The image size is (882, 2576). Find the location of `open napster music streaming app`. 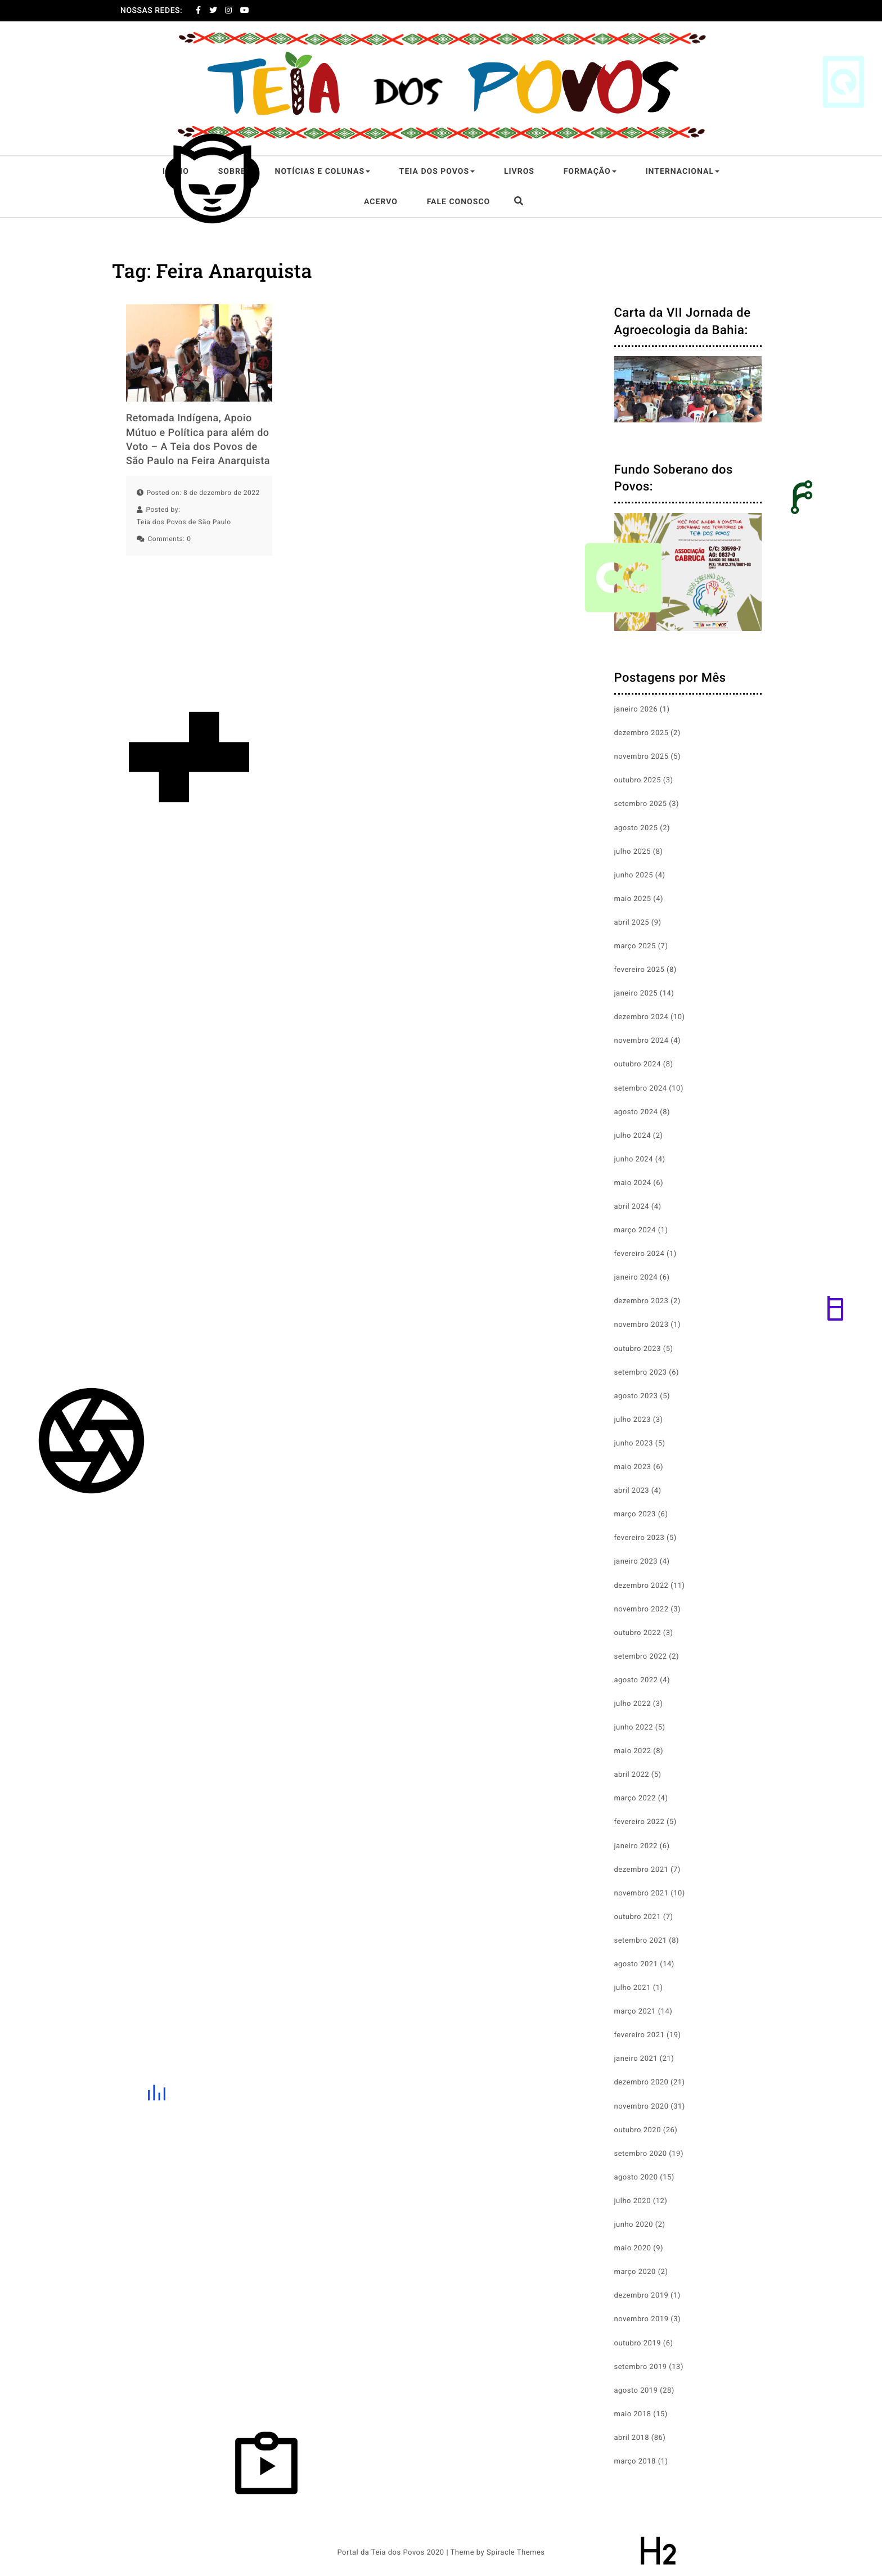

open napster music streaming app is located at coordinates (212, 176).